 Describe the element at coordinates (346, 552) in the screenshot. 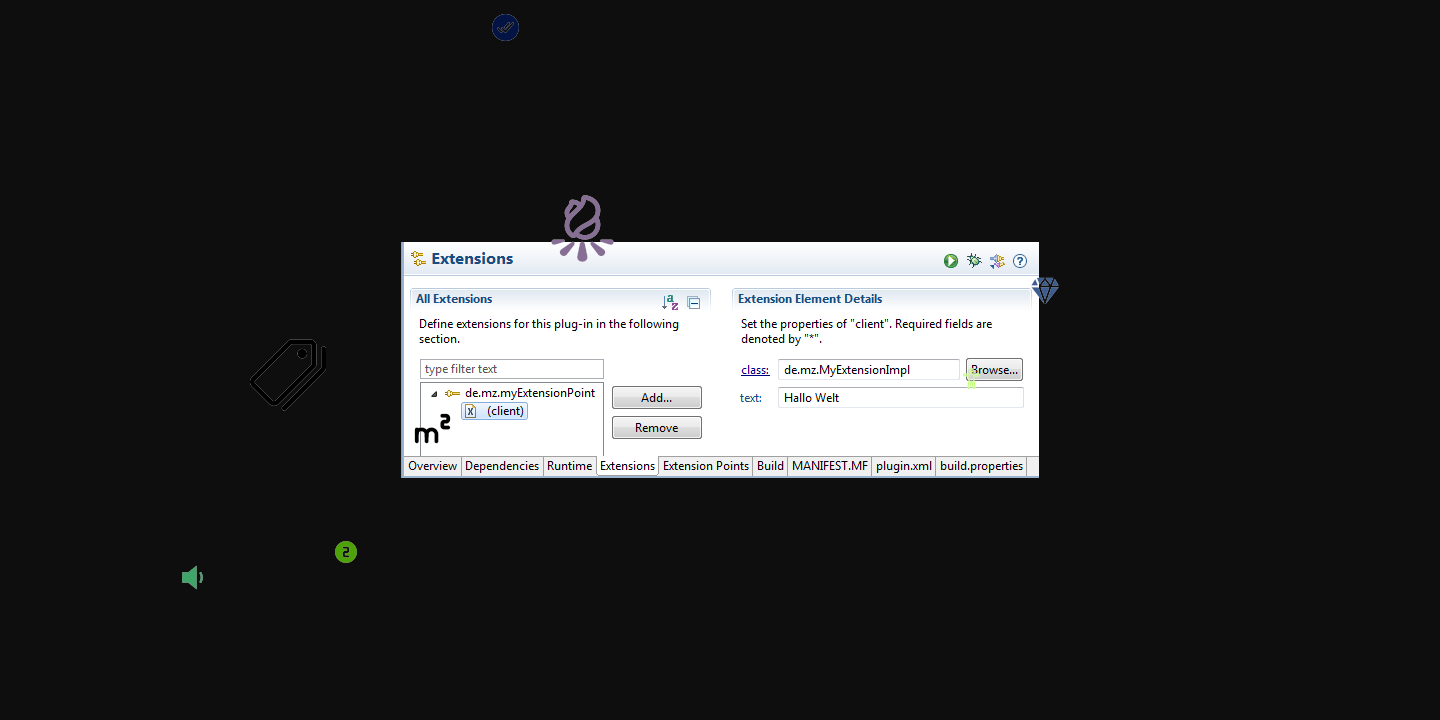

I see `indicates step 2 in a multi-step process` at that location.